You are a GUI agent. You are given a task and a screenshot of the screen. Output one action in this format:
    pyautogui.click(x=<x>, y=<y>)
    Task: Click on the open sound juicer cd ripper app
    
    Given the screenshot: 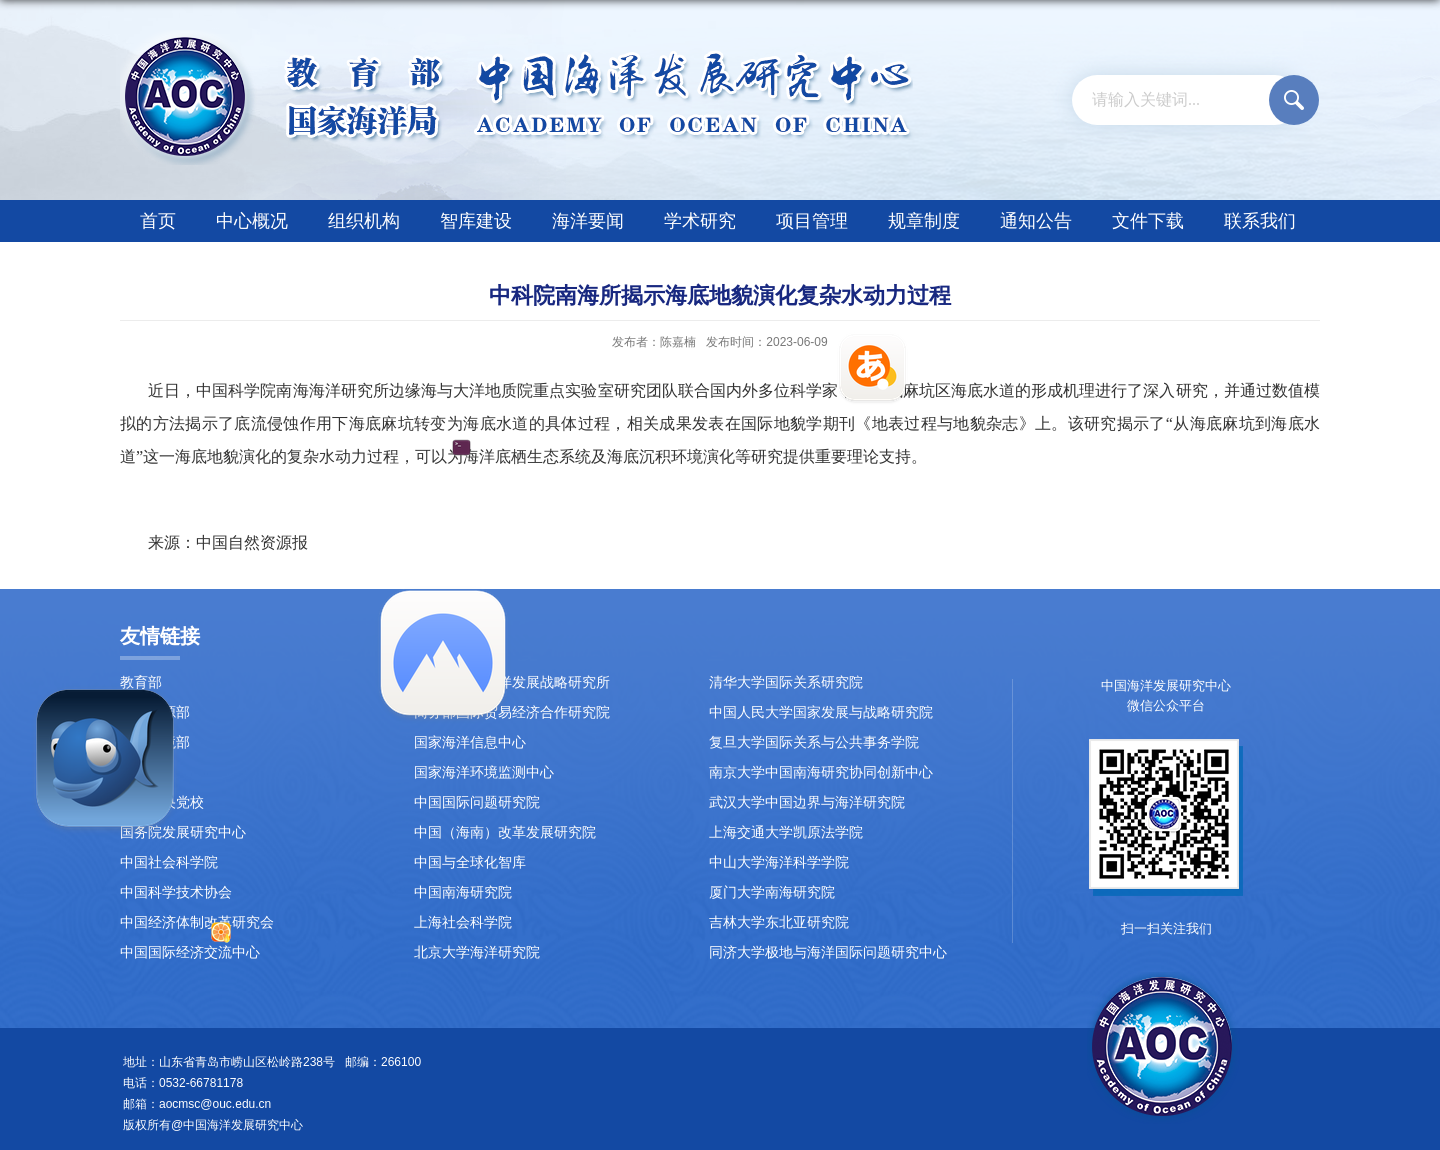 What is the action you would take?
    pyautogui.click(x=221, y=932)
    